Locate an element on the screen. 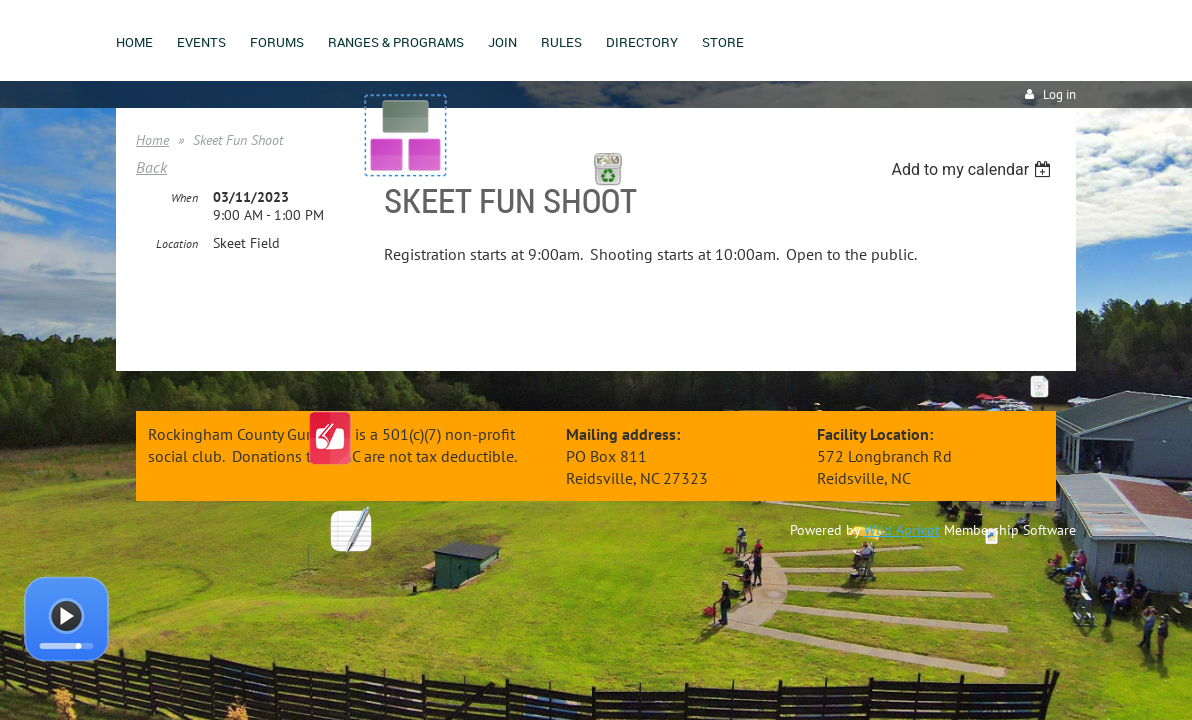 The height and width of the screenshot is (720, 1192). python bytecode file (.pyc) is located at coordinates (991, 536).